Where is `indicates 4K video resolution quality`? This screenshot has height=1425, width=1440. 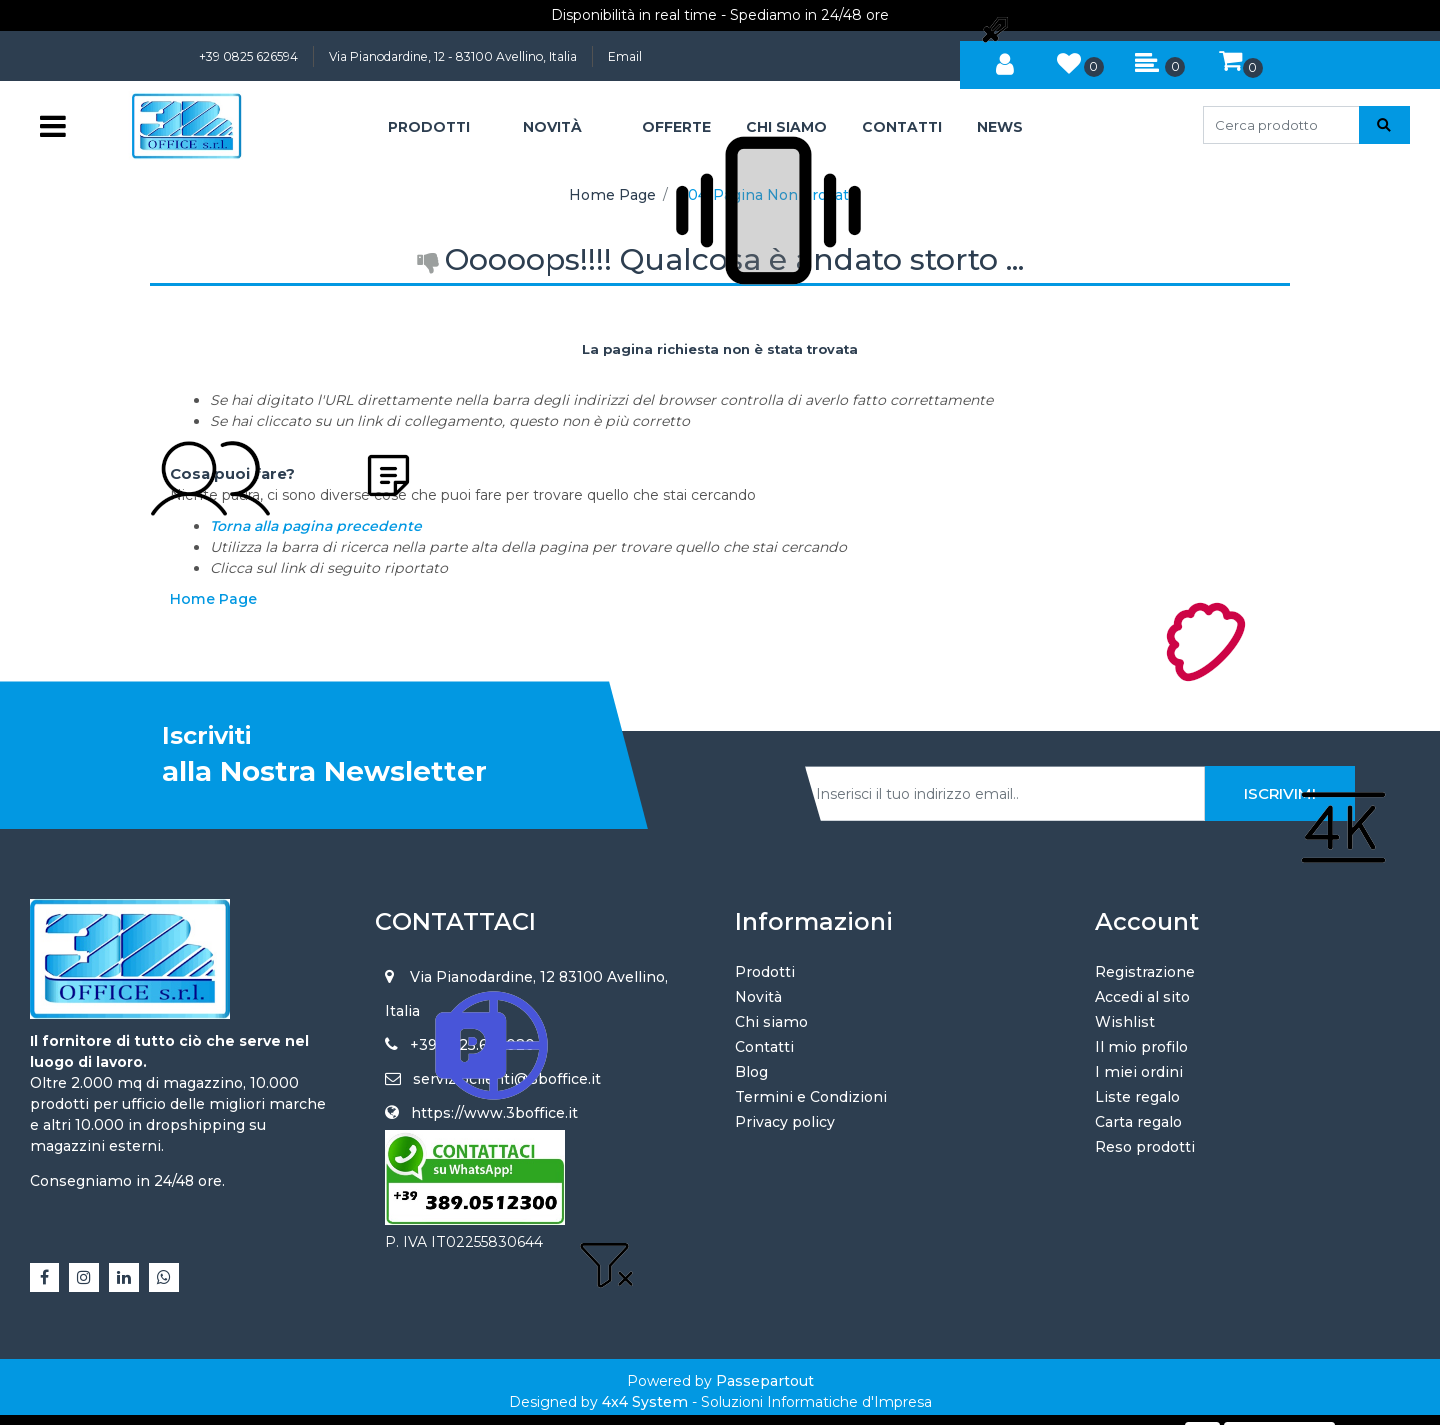 indicates 4K video resolution quality is located at coordinates (1343, 827).